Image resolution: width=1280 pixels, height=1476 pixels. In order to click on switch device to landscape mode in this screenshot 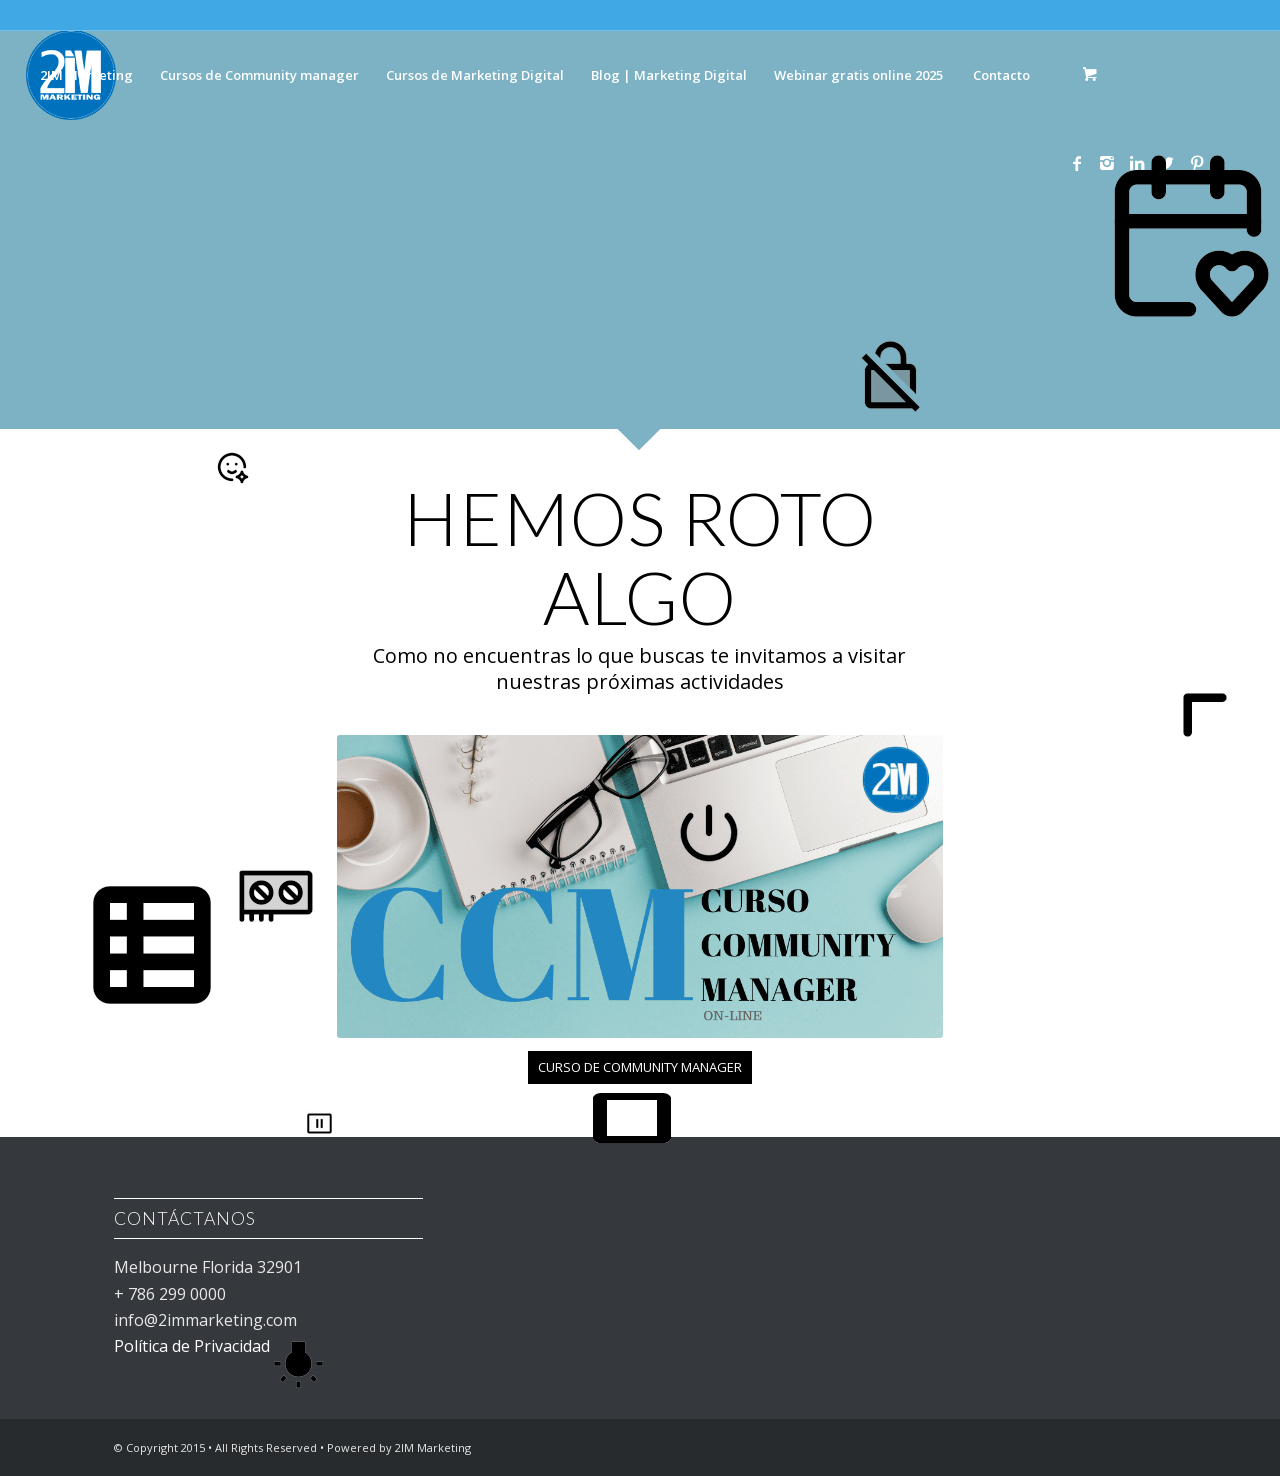, I will do `click(632, 1118)`.